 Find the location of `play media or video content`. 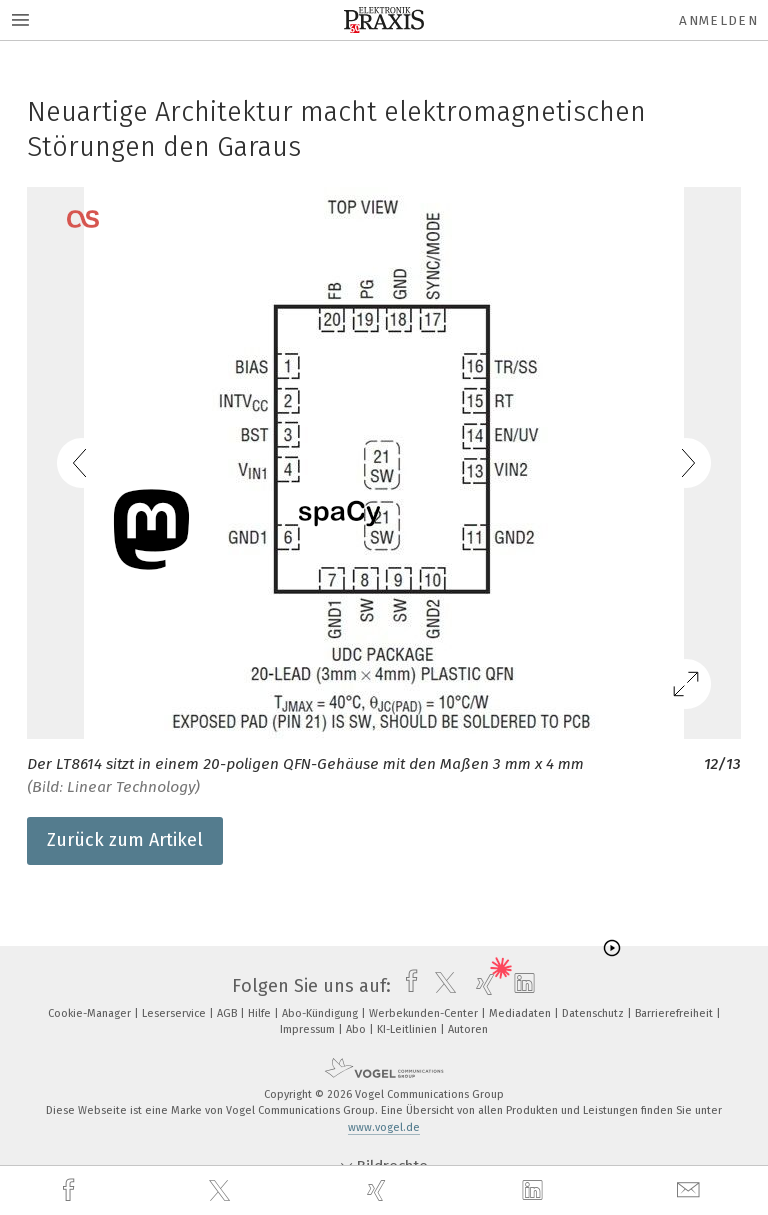

play media or video content is located at coordinates (612, 948).